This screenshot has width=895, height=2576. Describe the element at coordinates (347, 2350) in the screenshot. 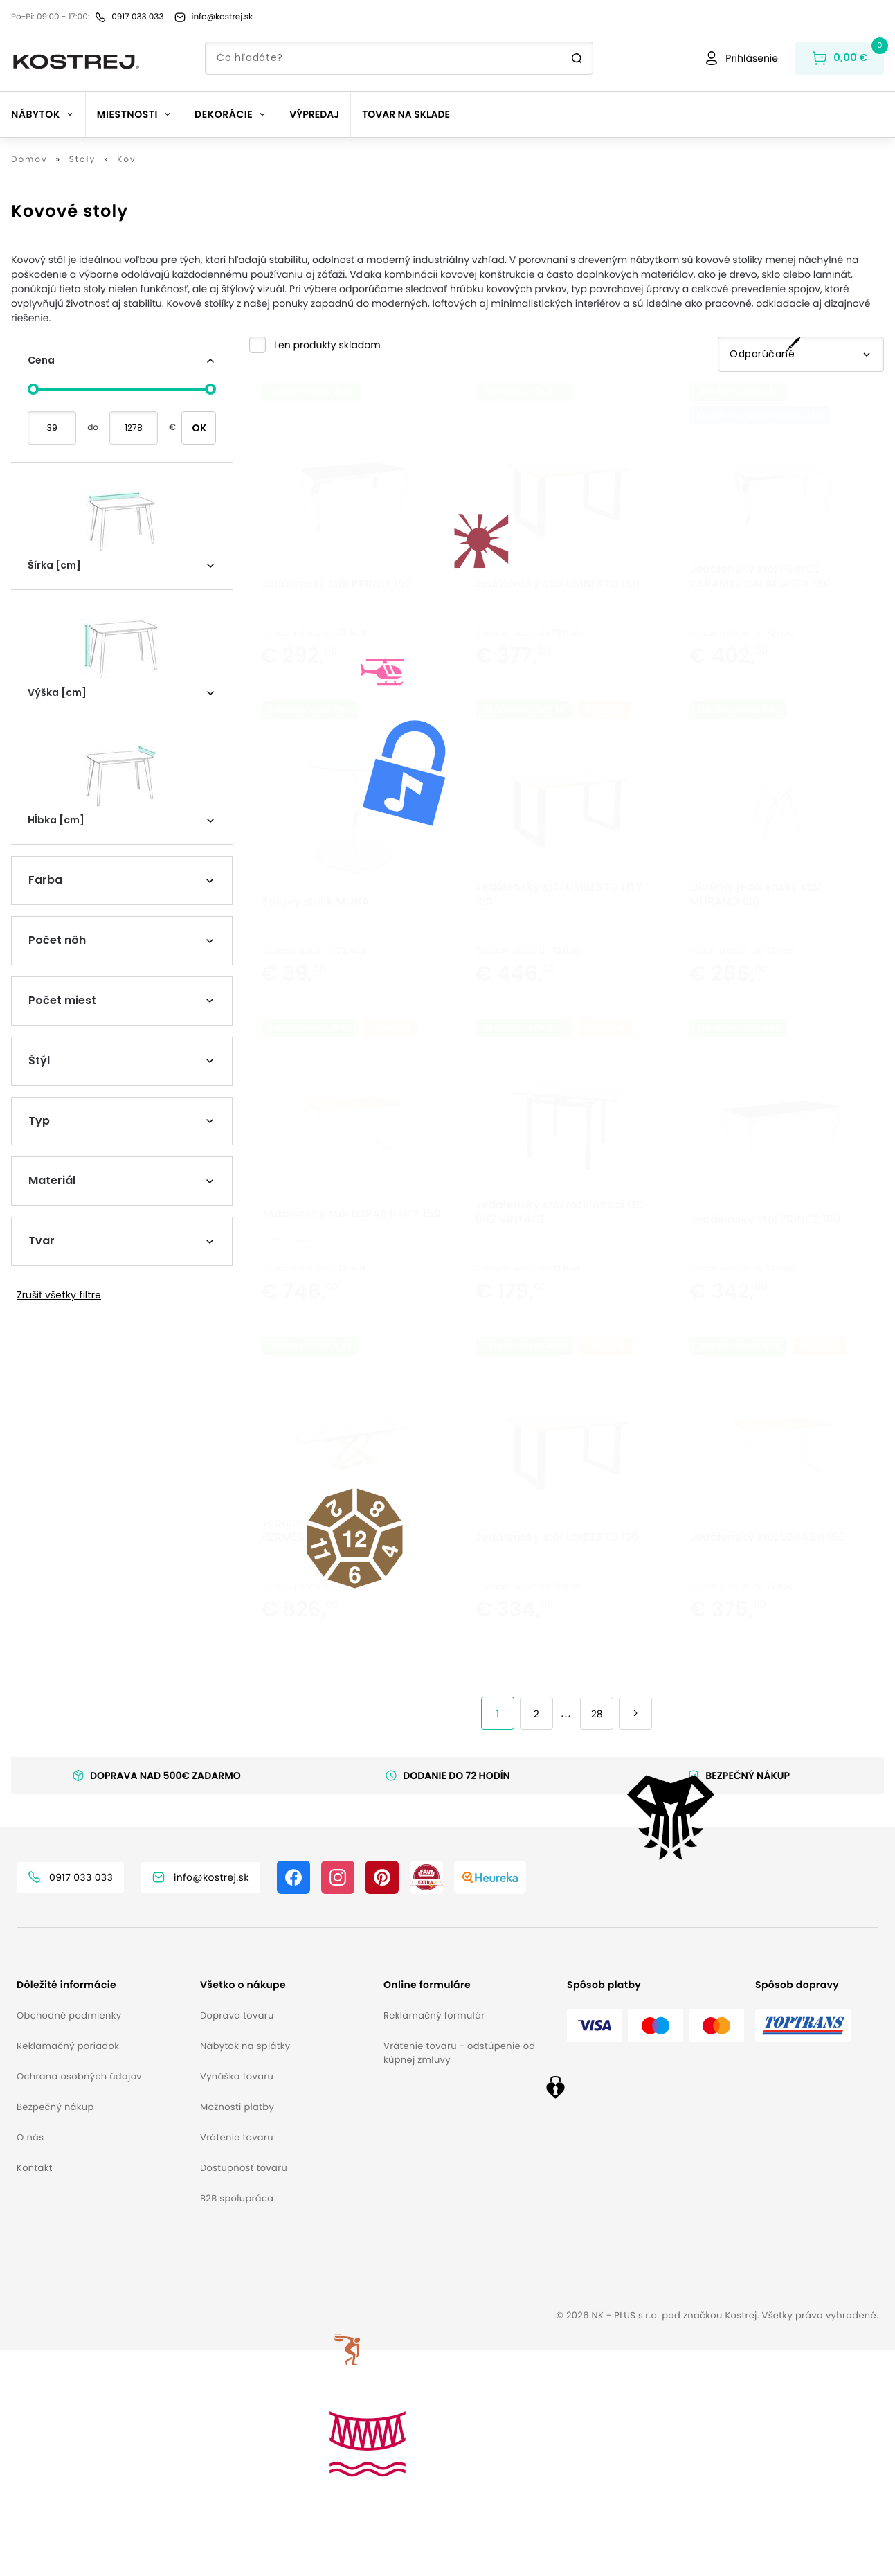

I see `access discus throw or athletics events` at that location.